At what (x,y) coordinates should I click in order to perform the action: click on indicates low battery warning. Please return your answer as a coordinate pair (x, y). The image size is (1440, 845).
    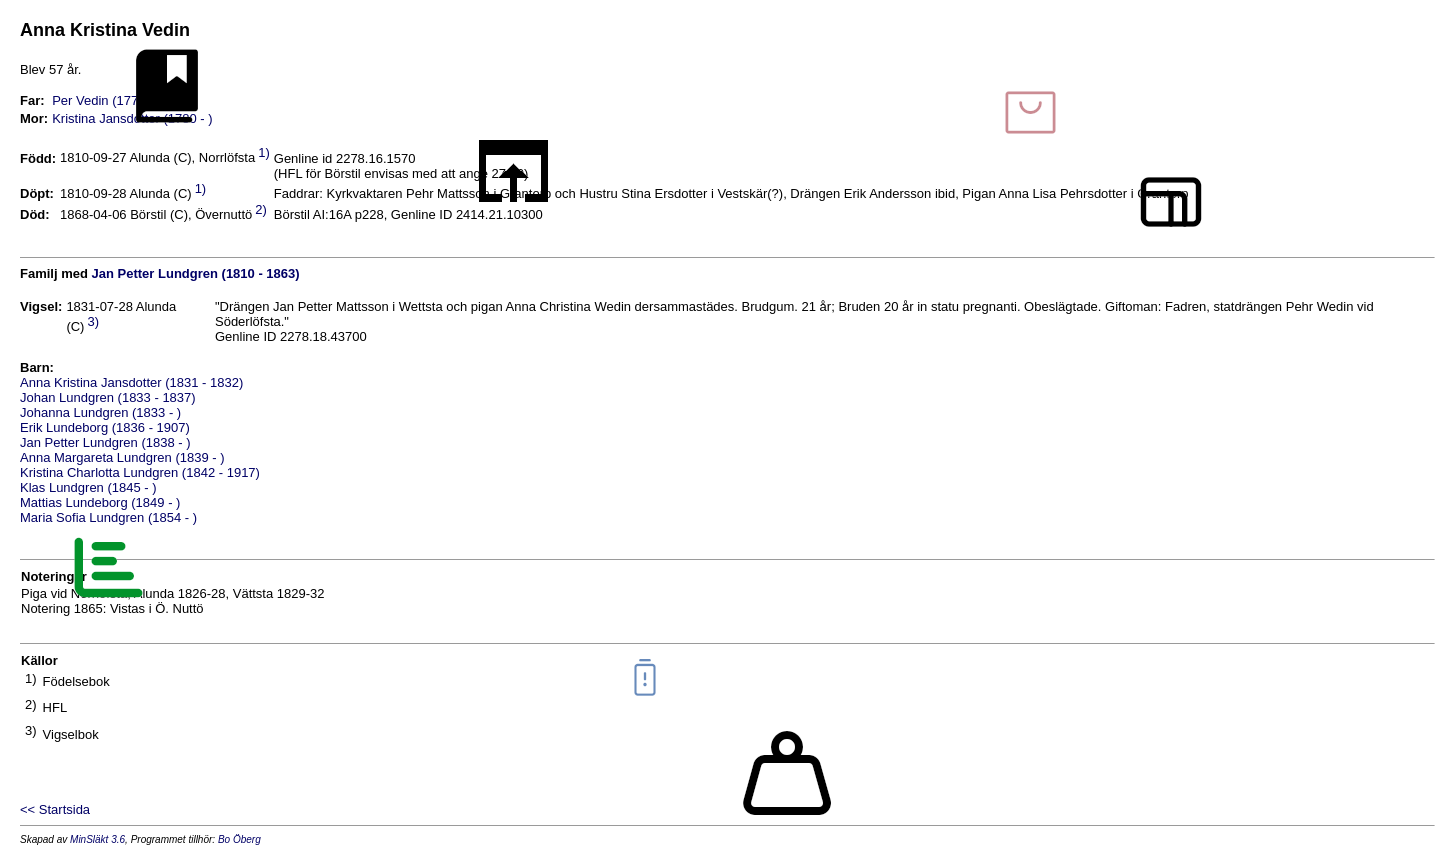
    Looking at the image, I should click on (645, 678).